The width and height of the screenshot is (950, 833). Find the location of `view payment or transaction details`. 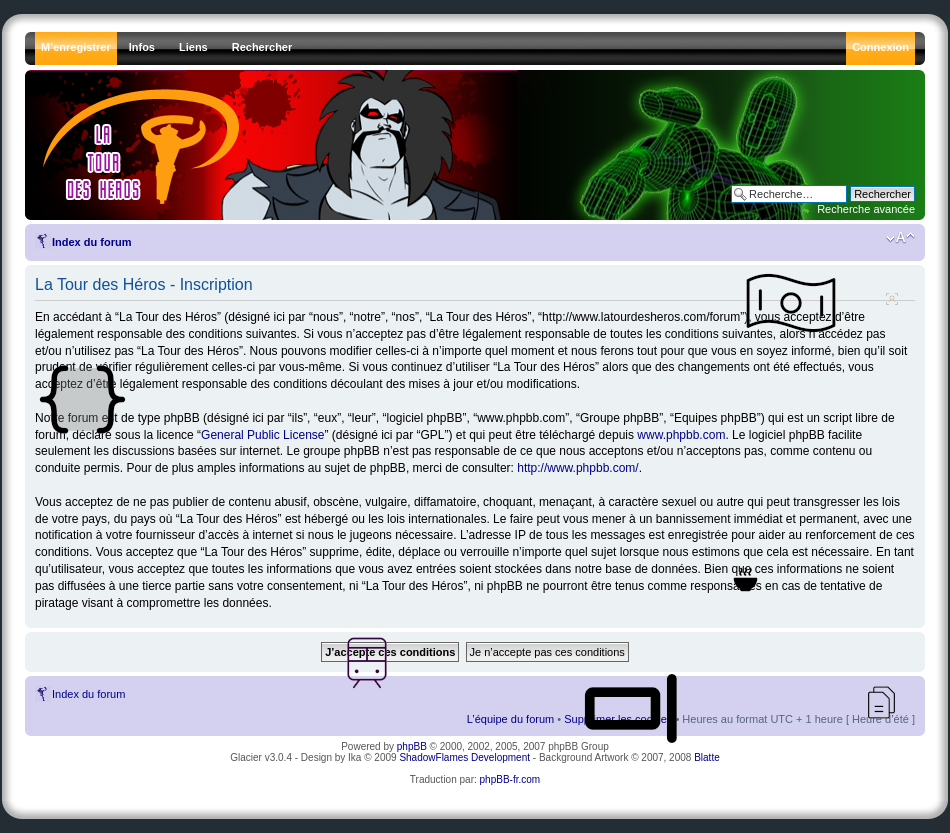

view payment or transaction details is located at coordinates (791, 303).